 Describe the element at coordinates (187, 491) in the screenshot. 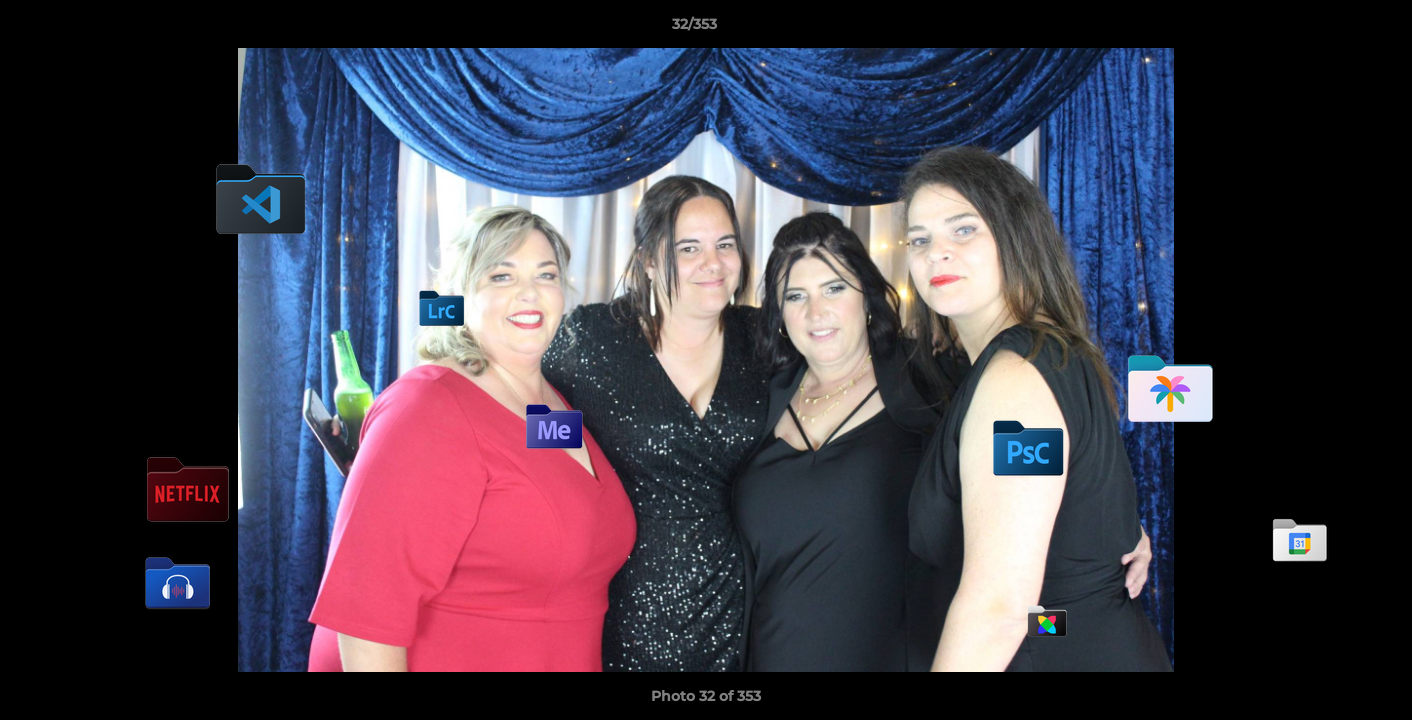

I see `open folder containing Netflix downloads or media` at that location.